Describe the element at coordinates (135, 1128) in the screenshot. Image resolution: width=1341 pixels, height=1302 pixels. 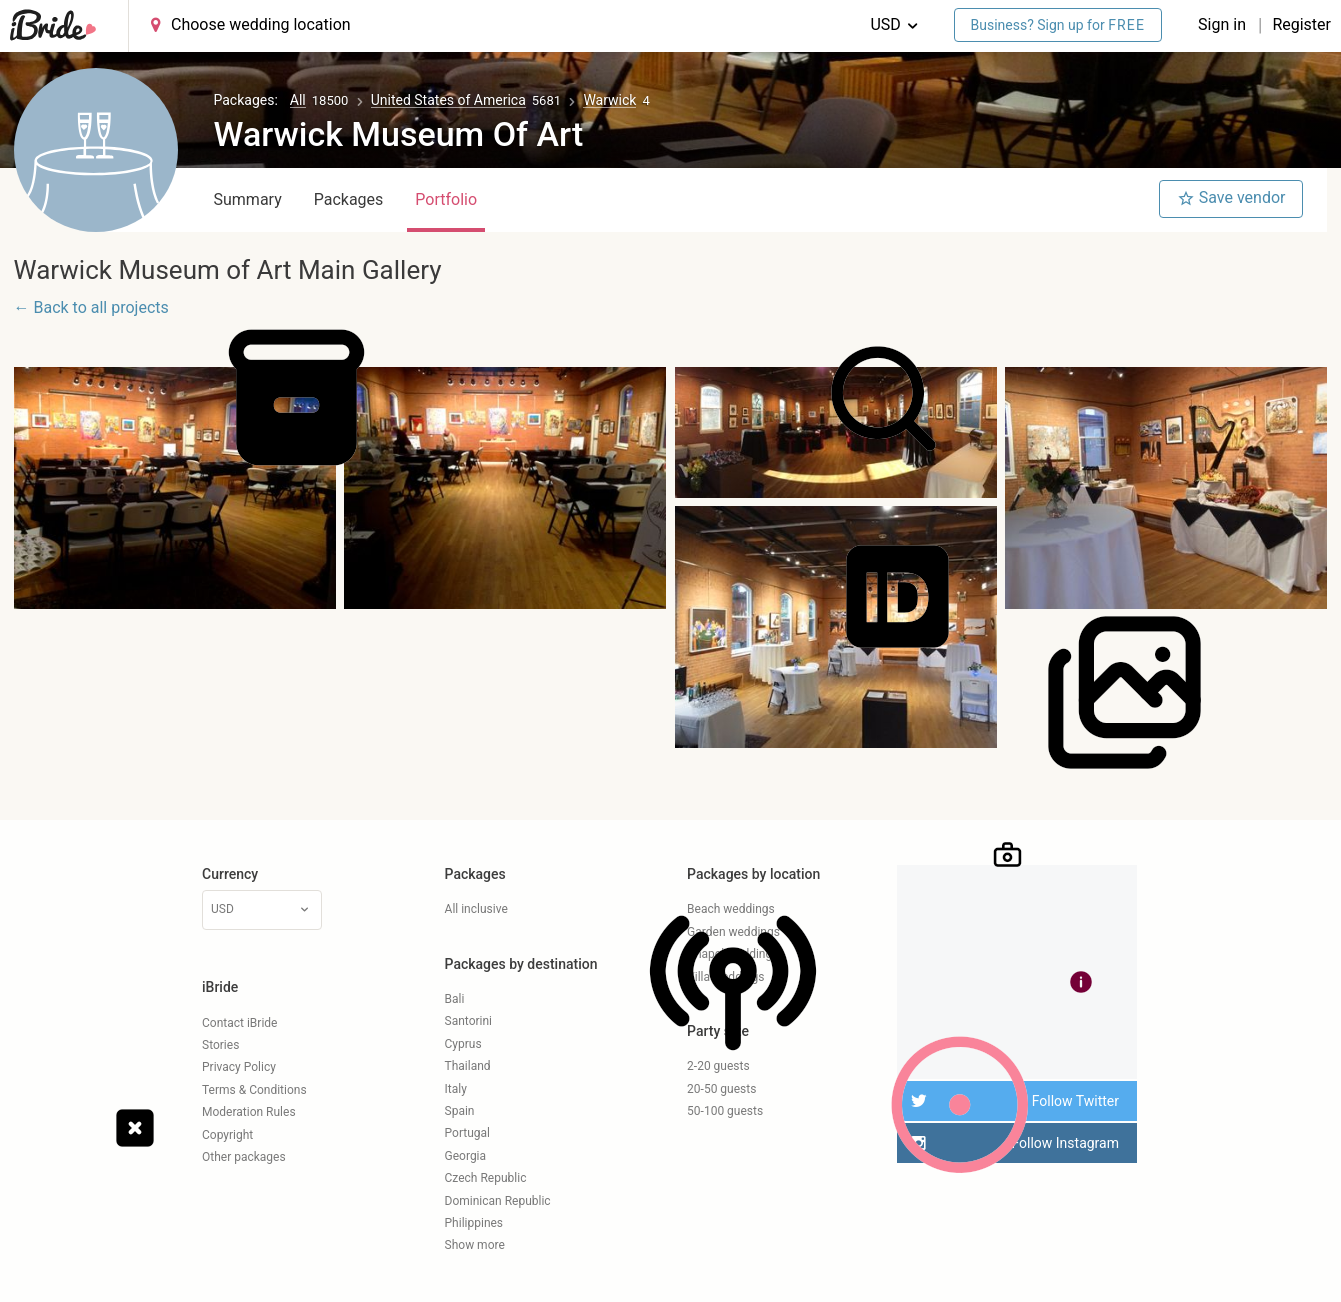
I see `close or dismiss a modal window` at that location.